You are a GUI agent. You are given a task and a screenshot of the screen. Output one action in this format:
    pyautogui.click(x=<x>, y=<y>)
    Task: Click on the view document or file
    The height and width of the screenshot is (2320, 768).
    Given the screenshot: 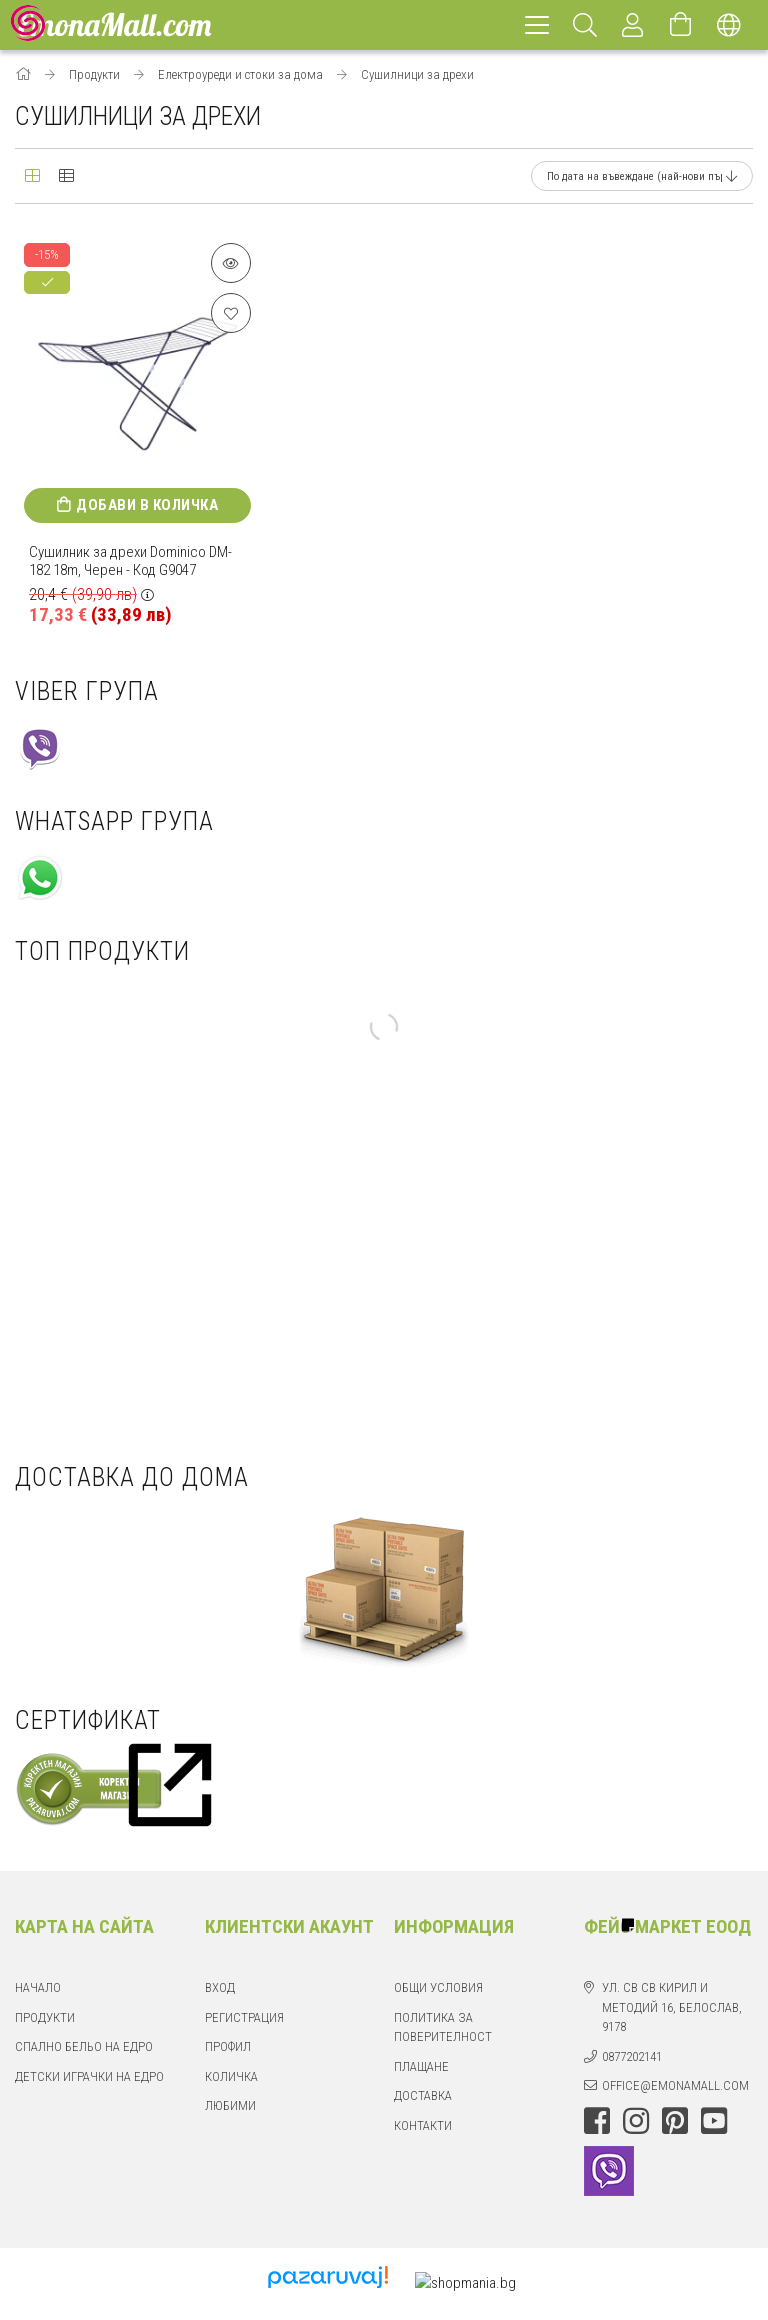 What is the action you would take?
    pyautogui.click(x=628, y=1925)
    